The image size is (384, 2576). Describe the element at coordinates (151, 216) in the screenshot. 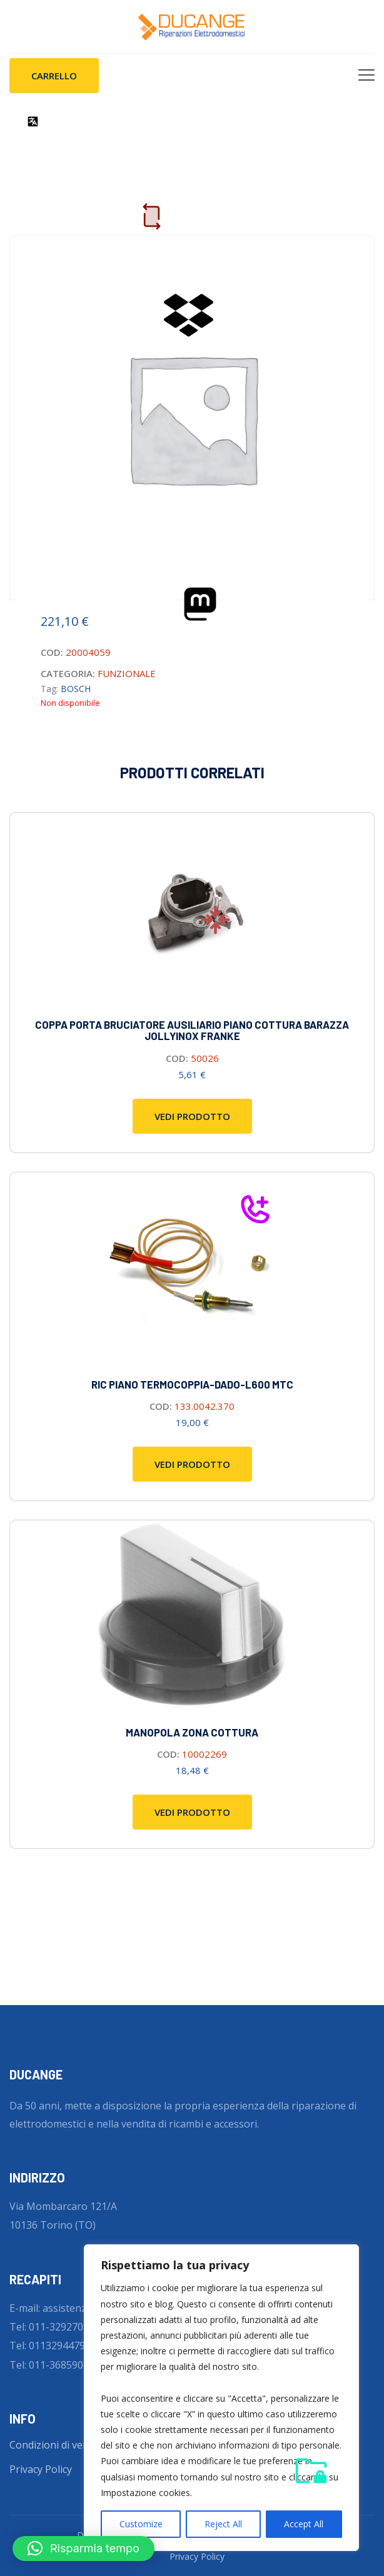

I see `rotate your device orientation` at that location.